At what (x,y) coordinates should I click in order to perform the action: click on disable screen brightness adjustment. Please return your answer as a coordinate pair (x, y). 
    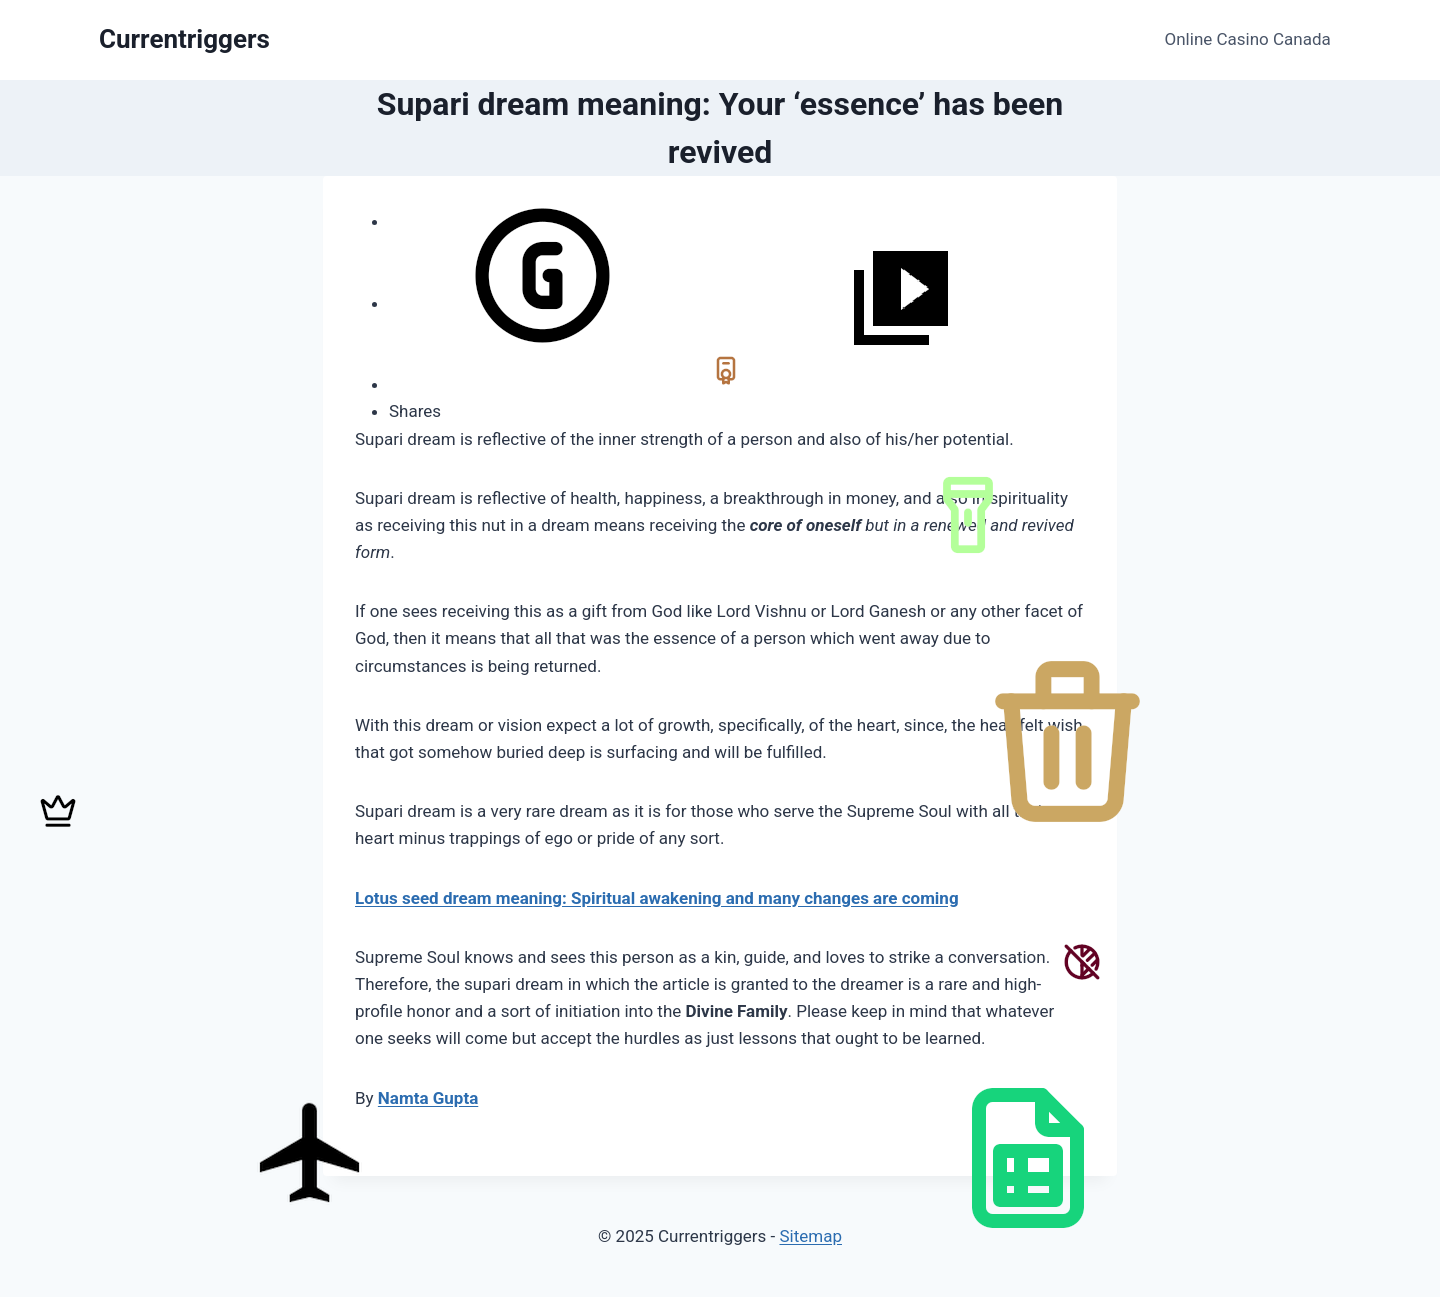
    Looking at the image, I should click on (1082, 962).